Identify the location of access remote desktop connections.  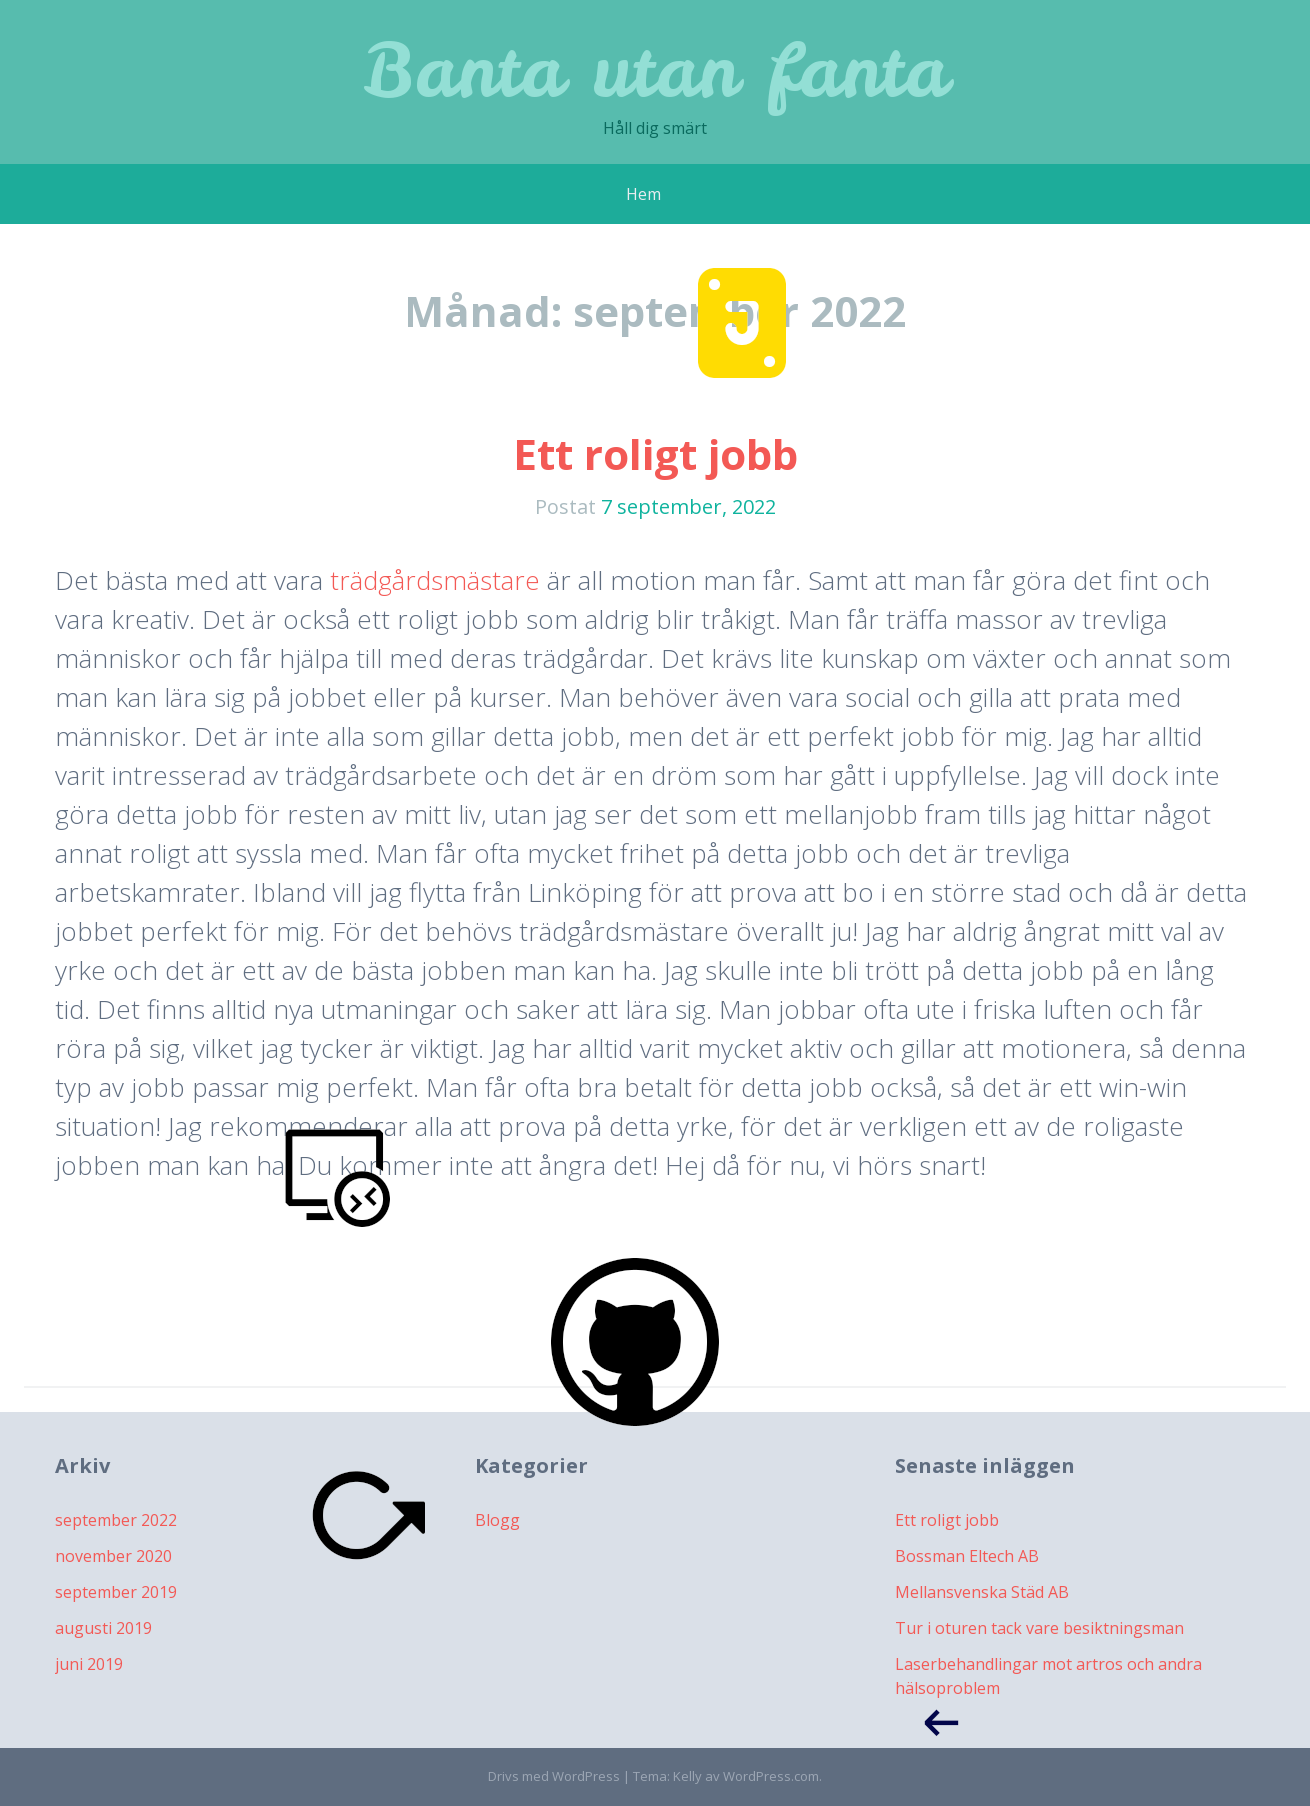
(336, 1173).